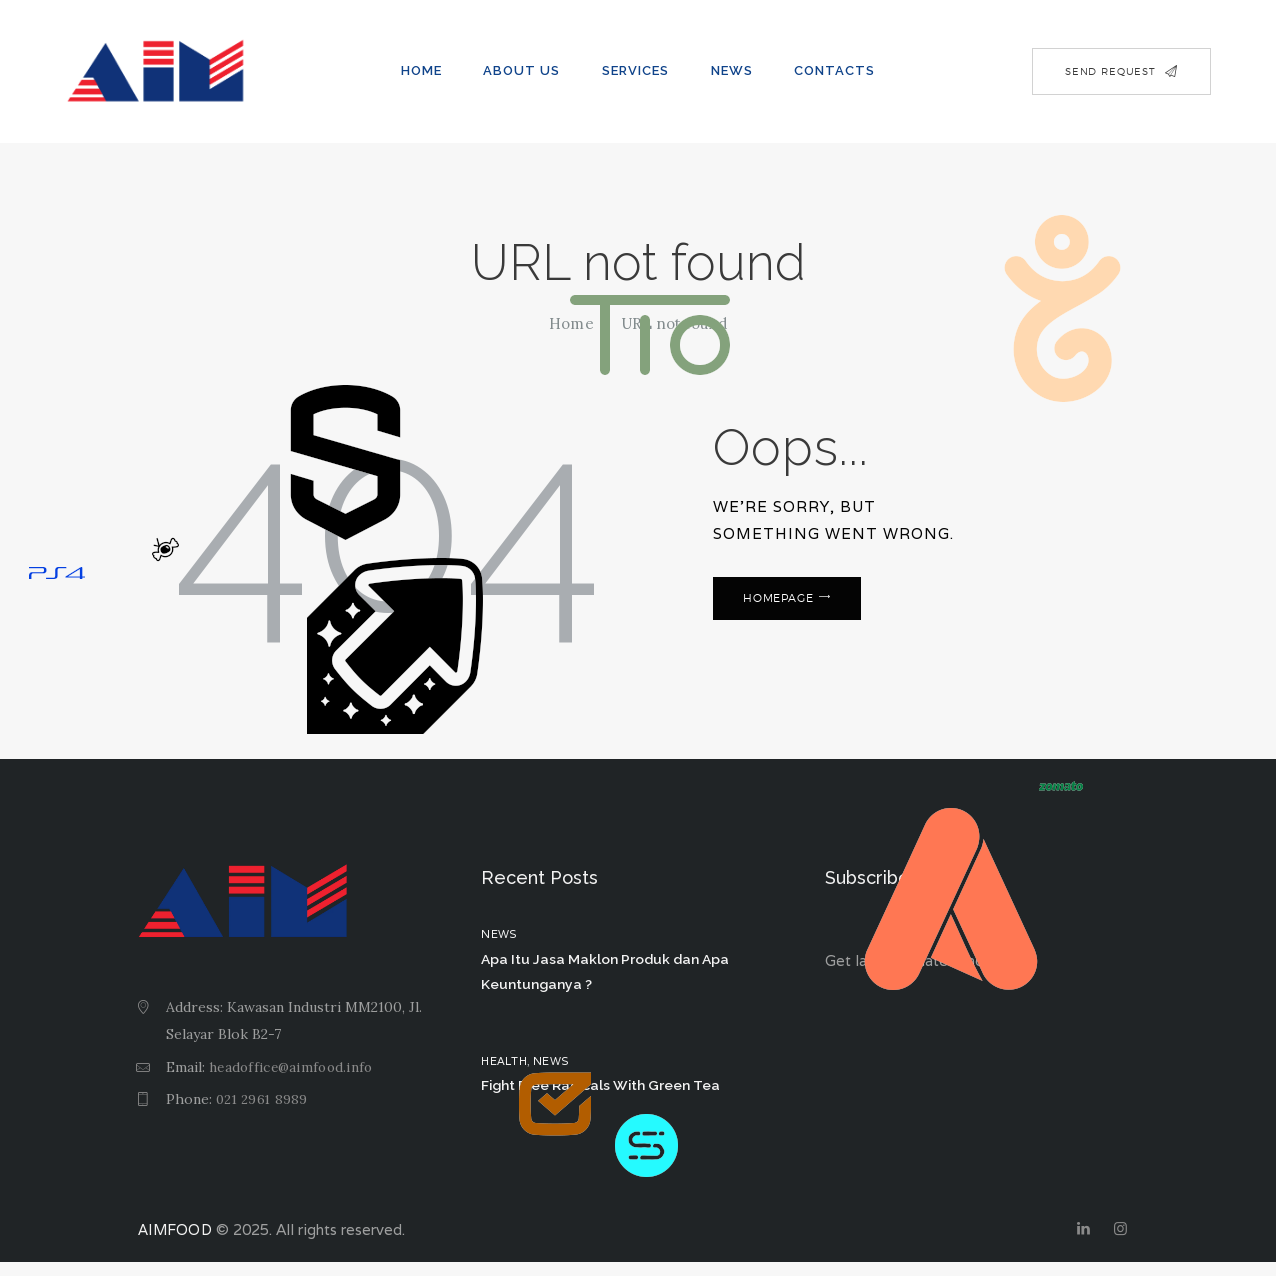 Image resolution: width=1276 pixels, height=1276 pixels. What do you see at coordinates (650, 335) in the screenshot?
I see `open try it online code interpreter` at bounding box center [650, 335].